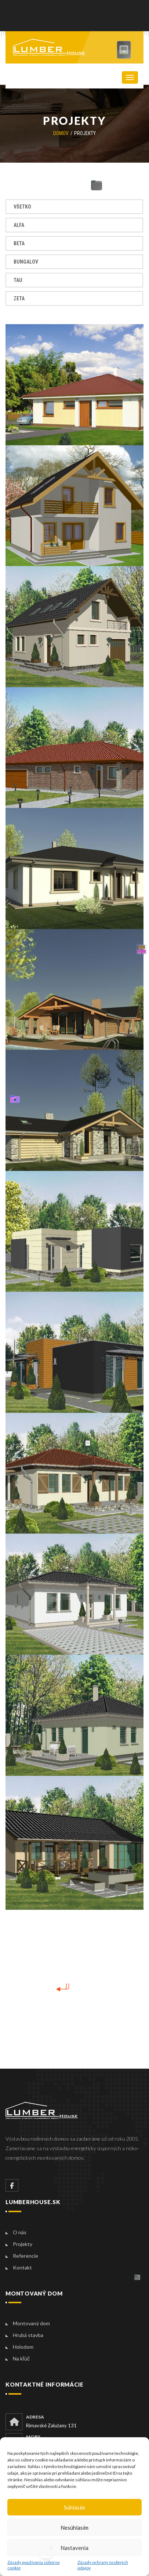 Image resolution: width=149 pixels, height=2576 pixels. I want to click on a desktop application shortcut file, so click(88, 1443).